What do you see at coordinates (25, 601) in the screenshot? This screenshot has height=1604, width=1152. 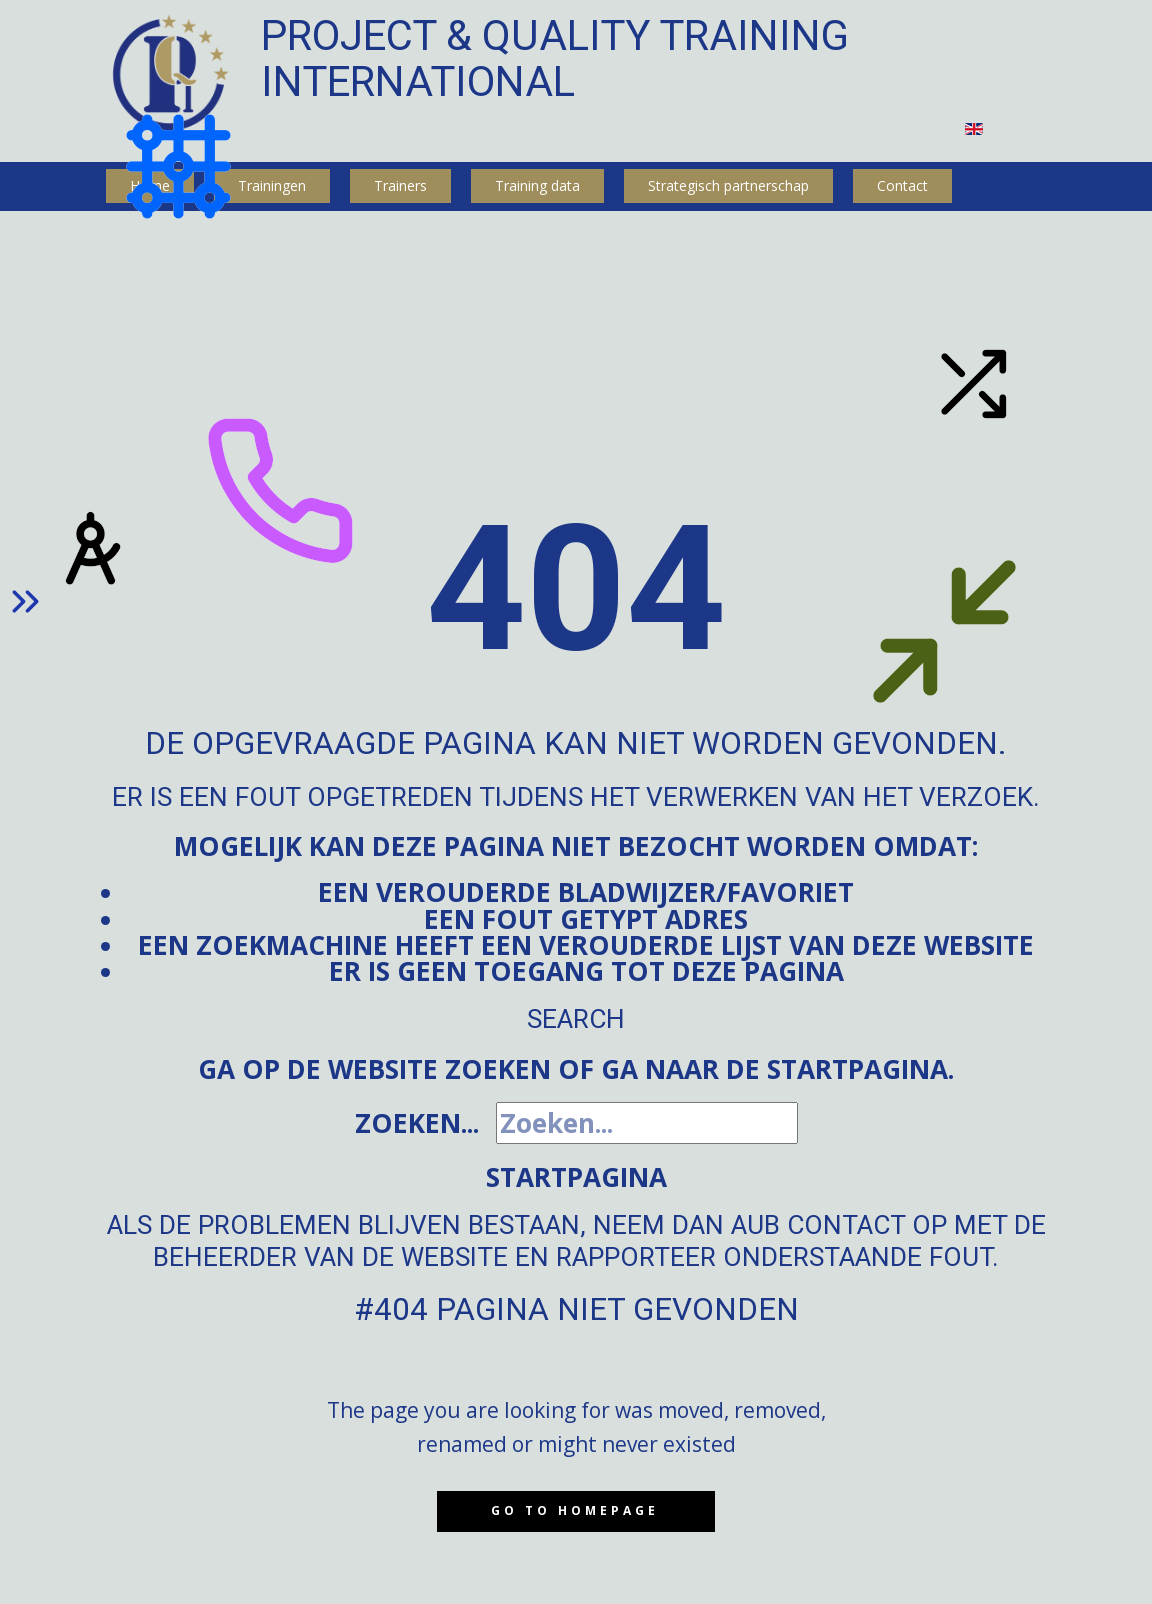 I see `skip forward or advance to next item` at bounding box center [25, 601].